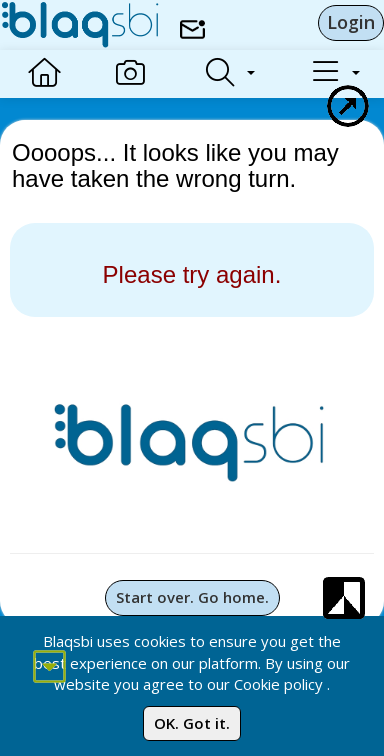  Describe the element at coordinates (192, 29) in the screenshot. I see `indicates unread messages or notifications` at that location.